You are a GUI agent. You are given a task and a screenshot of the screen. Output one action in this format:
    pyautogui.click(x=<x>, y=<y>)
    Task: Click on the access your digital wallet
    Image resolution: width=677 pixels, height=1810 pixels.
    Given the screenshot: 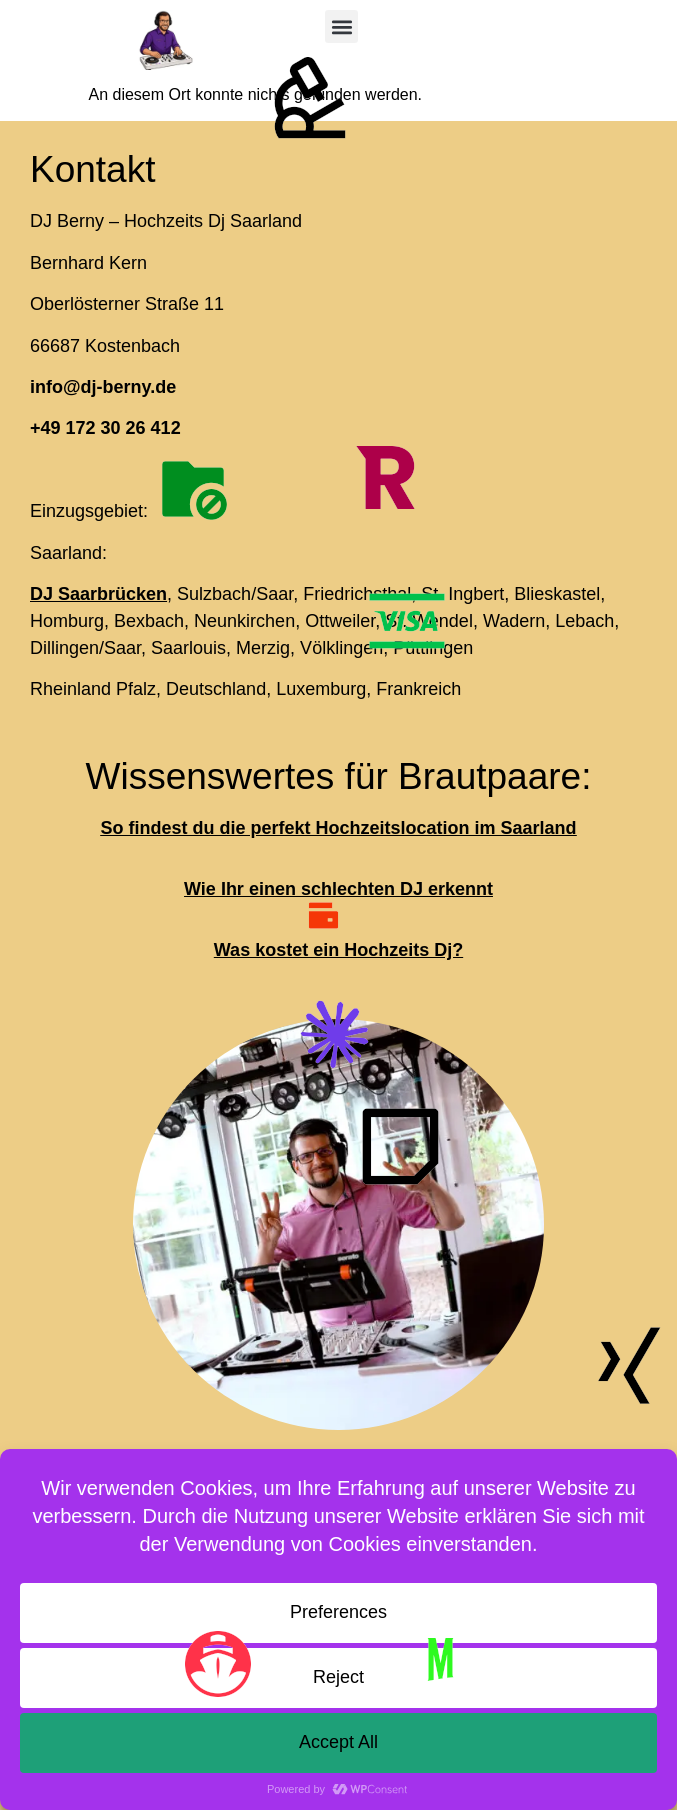 What is the action you would take?
    pyautogui.click(x=323, y=915)
    